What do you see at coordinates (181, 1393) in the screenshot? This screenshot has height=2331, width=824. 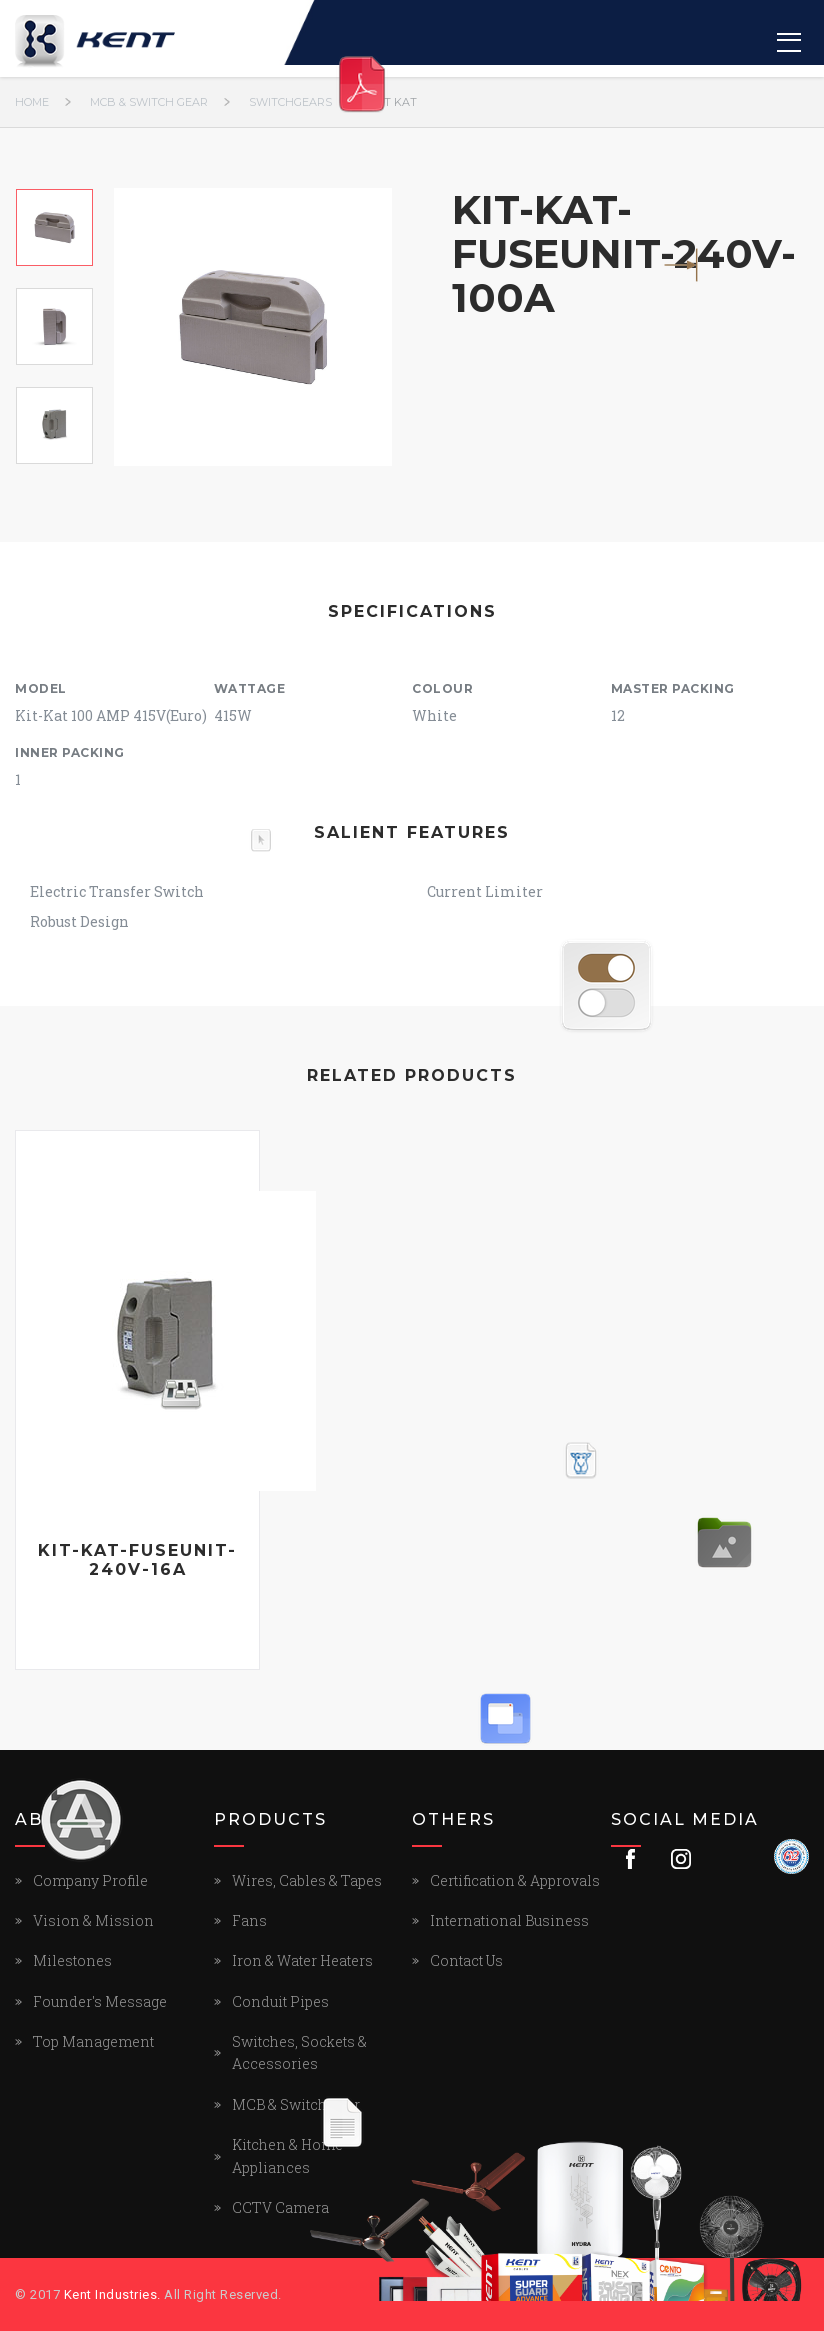 I see `open desktop preferences` at bounding box center [181, 1393].